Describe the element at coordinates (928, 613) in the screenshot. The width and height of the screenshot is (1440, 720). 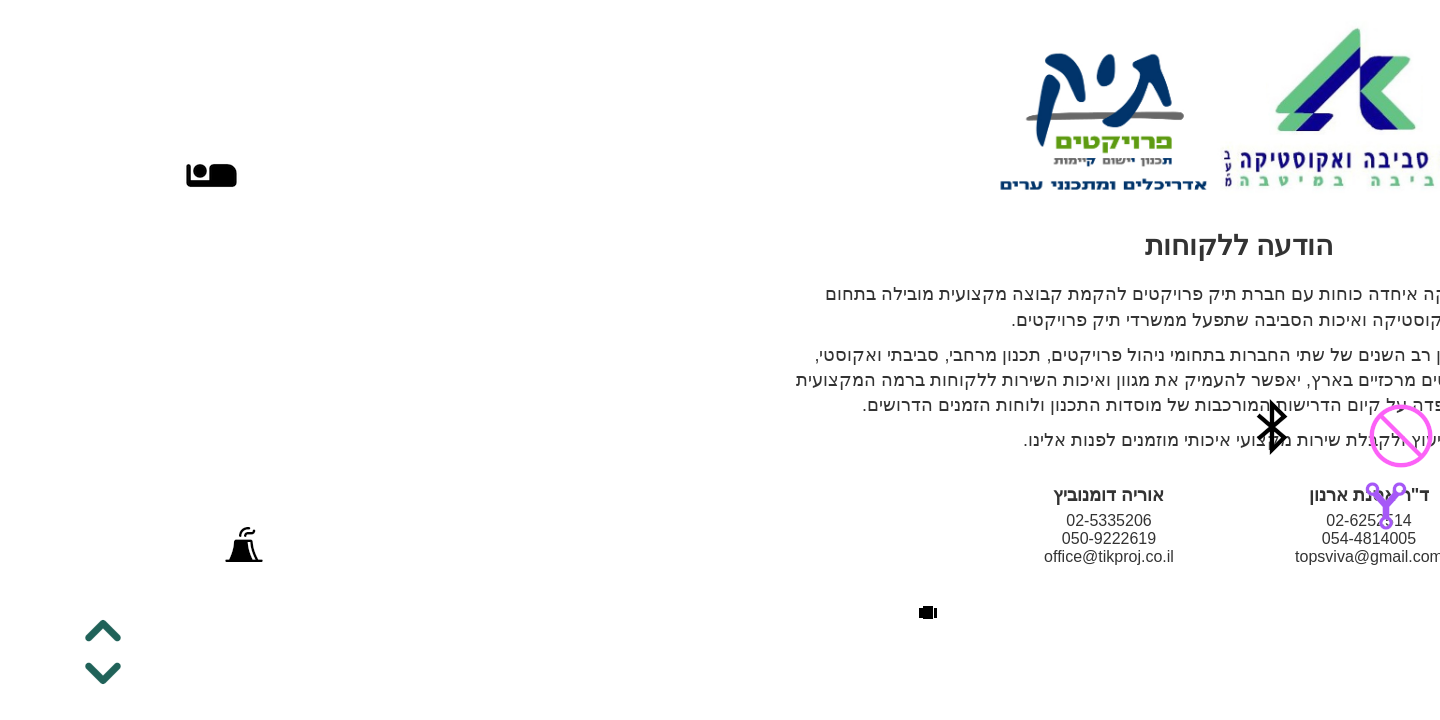
I see `view content in carousel mode` at that location.